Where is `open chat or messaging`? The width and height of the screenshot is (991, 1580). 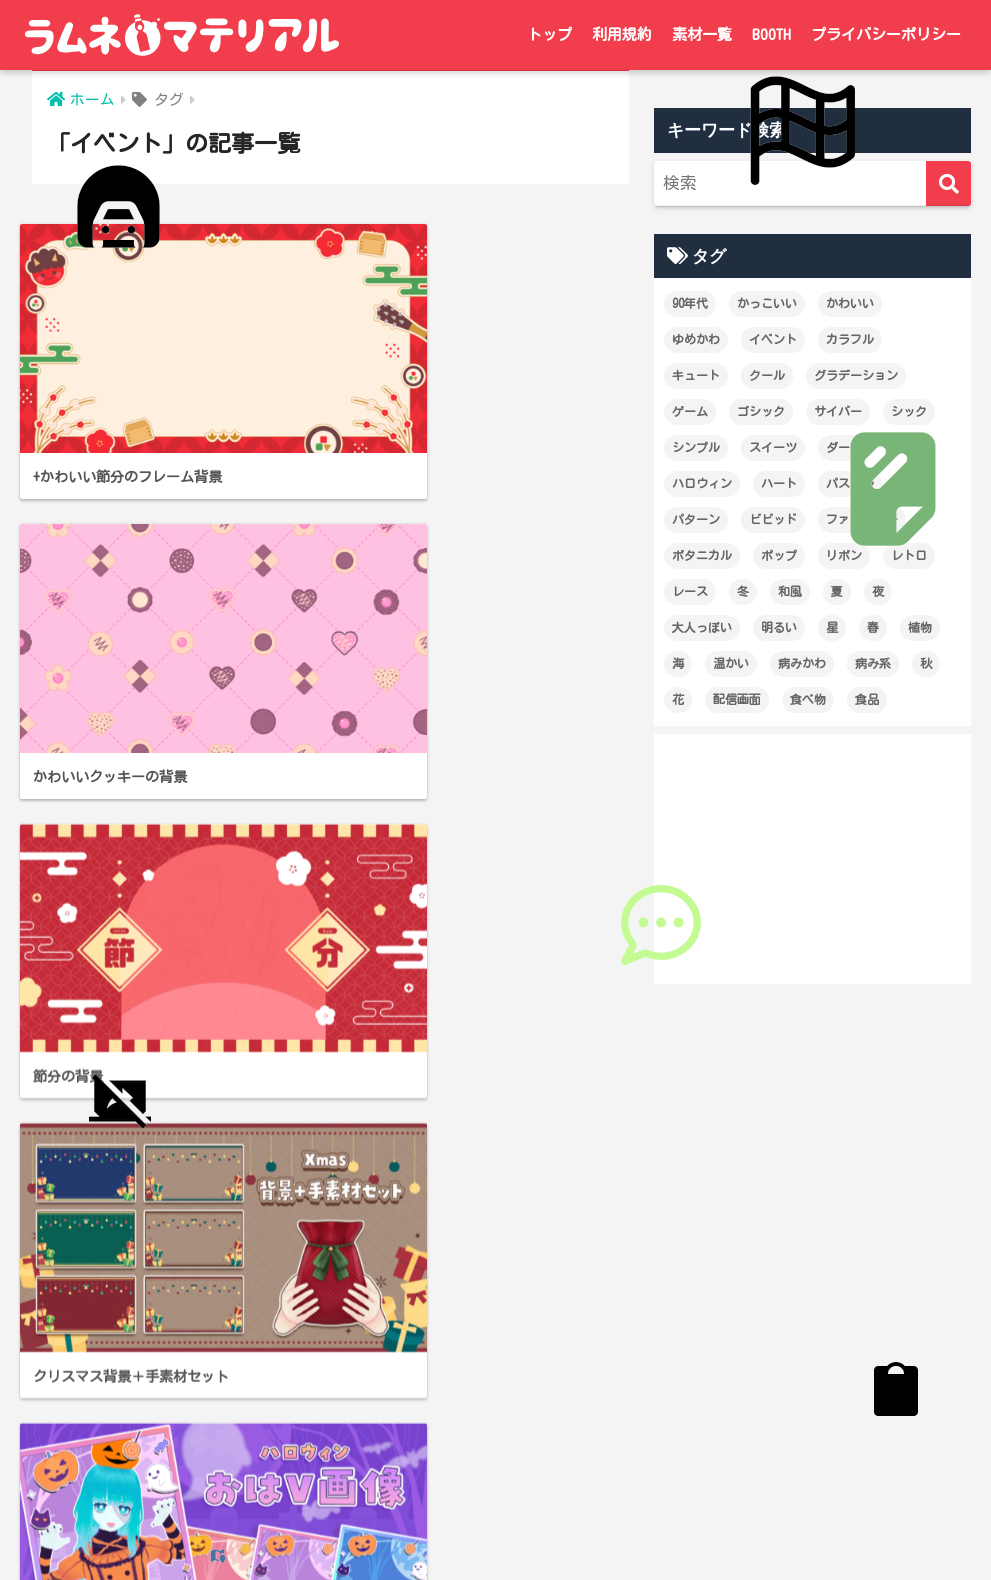 open chat or messaging is located at coordinates (661, 925).